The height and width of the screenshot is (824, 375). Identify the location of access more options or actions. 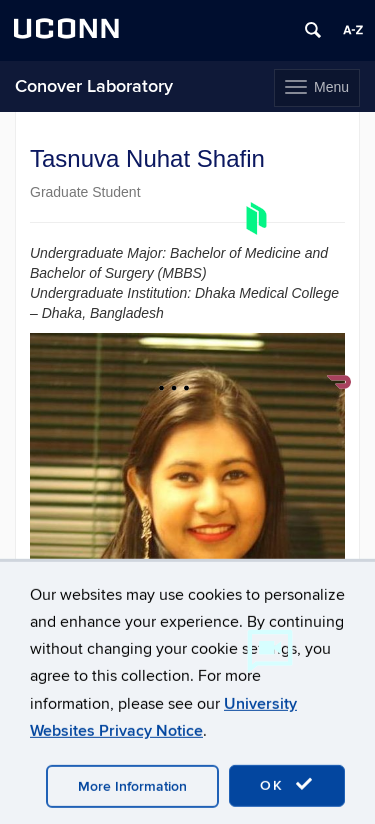
(174, 388).